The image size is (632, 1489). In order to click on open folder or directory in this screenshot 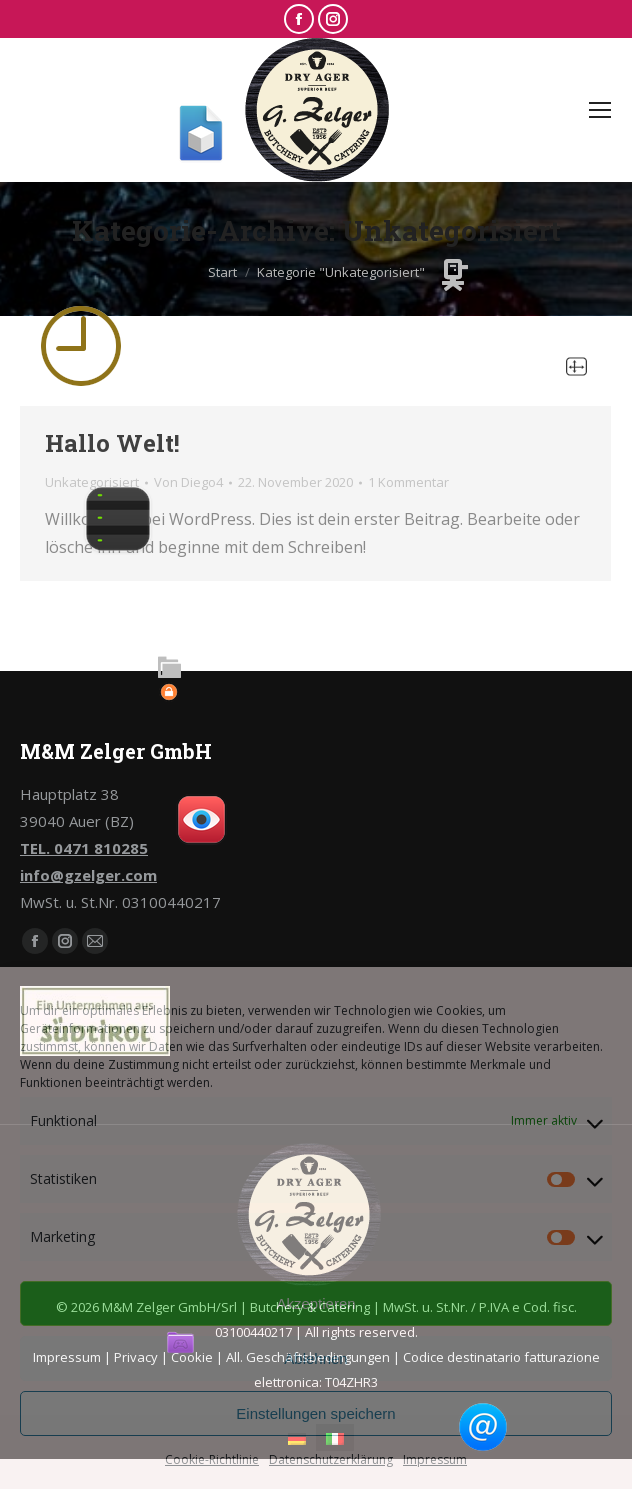, I will do `click(169, 666)`.